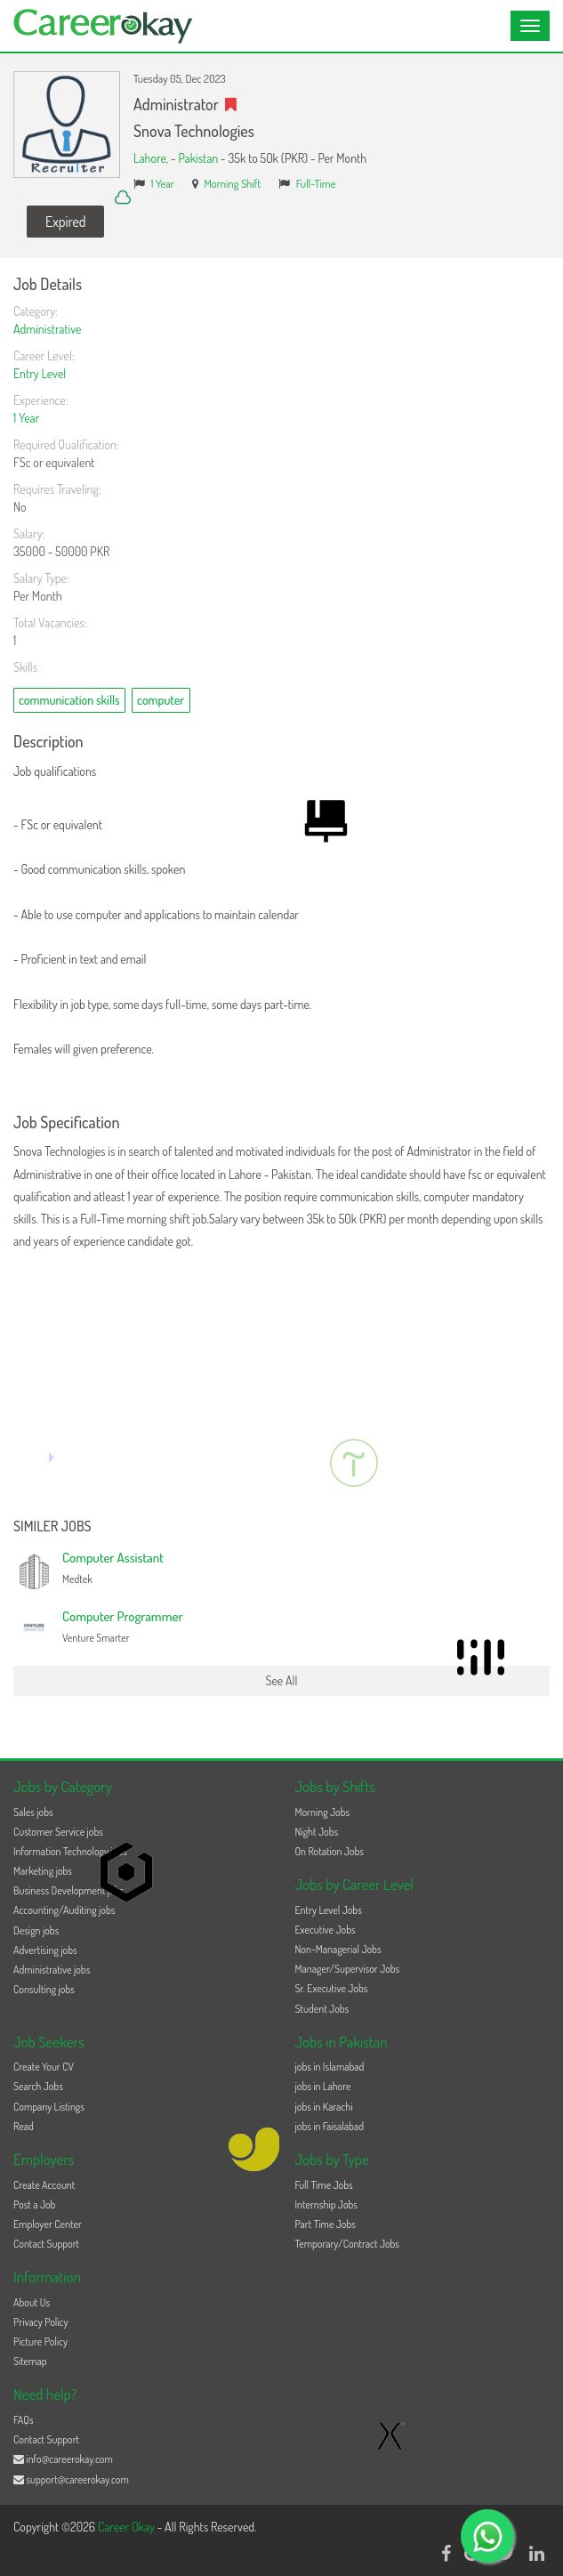 This screenshot has height=2576, width=563. I want to click on chemex brand logo, so click(390, 2435).